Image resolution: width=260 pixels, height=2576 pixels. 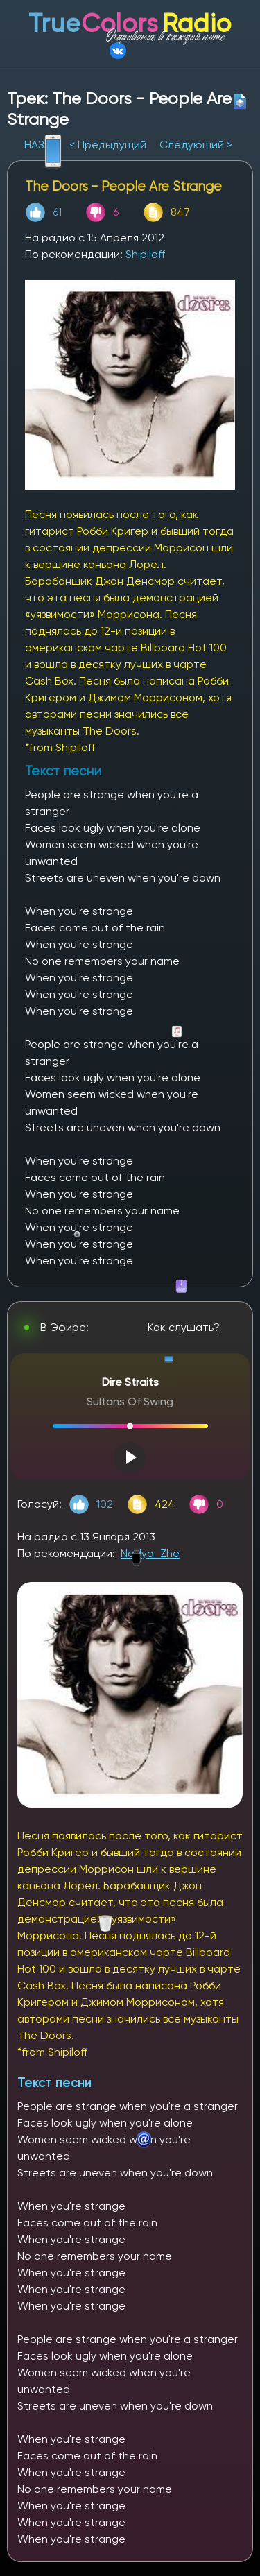 I want to click on flatpak application reference file, so click(x=240, y=101).